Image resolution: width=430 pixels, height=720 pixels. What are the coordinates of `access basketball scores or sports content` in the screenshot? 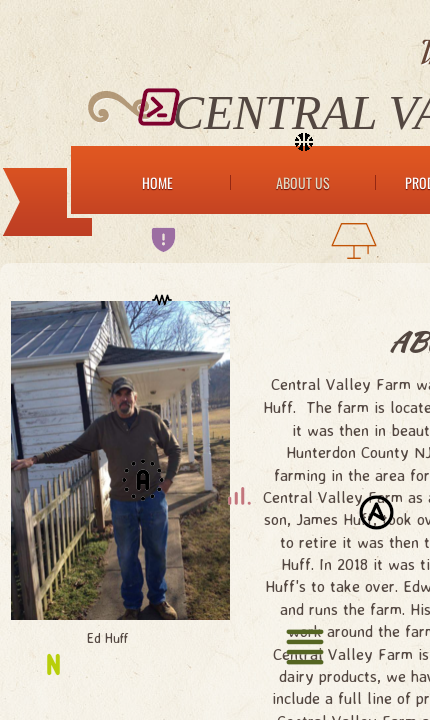 It's located at (304, 142).